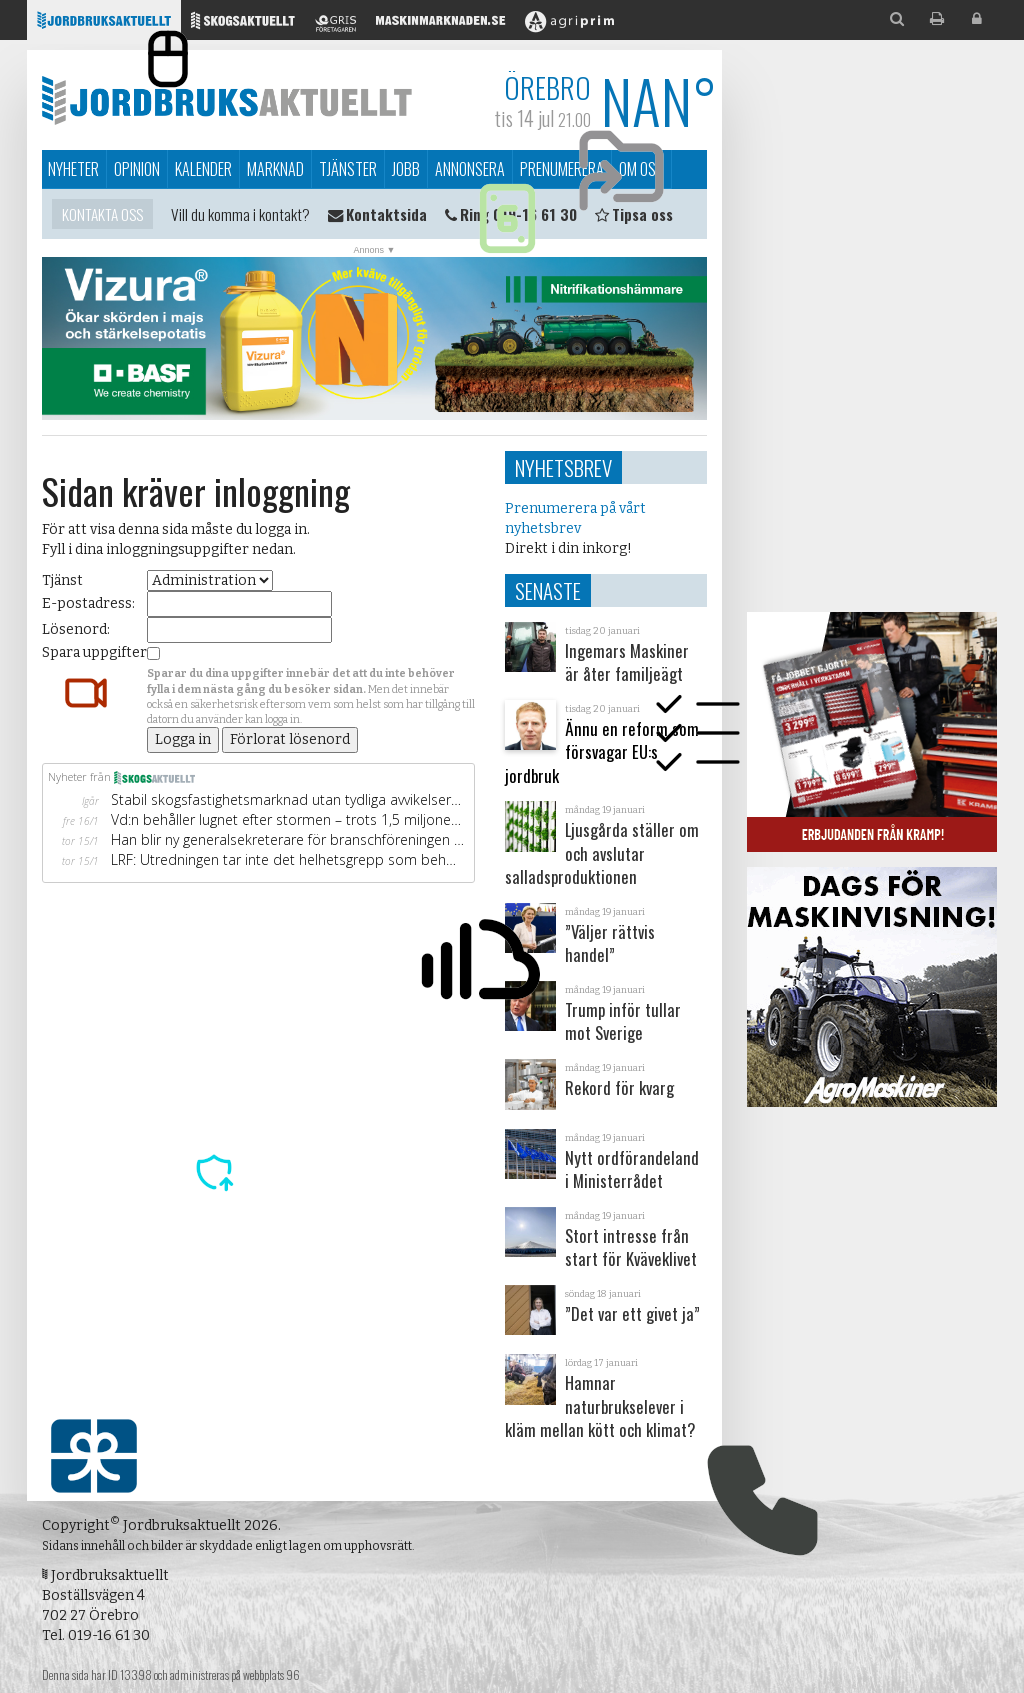 This screenshot has height=1693, width=1024. Describe the element at coordinates (698, 733) in the screenshot. I see `view completed tasks or checklist` at that location.